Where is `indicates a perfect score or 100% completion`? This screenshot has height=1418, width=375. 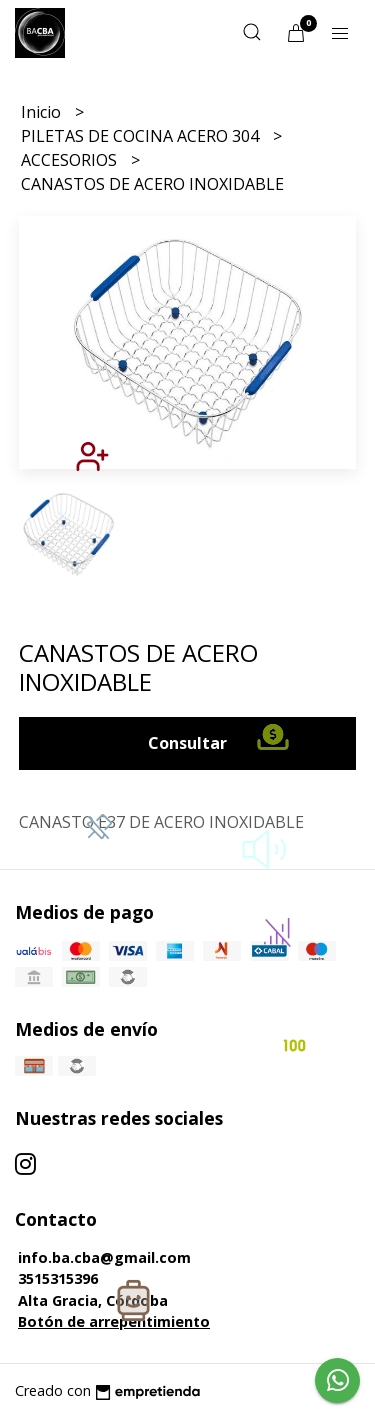
indicates a perfect score or 100% completion is located at coordinates (294, 1045).